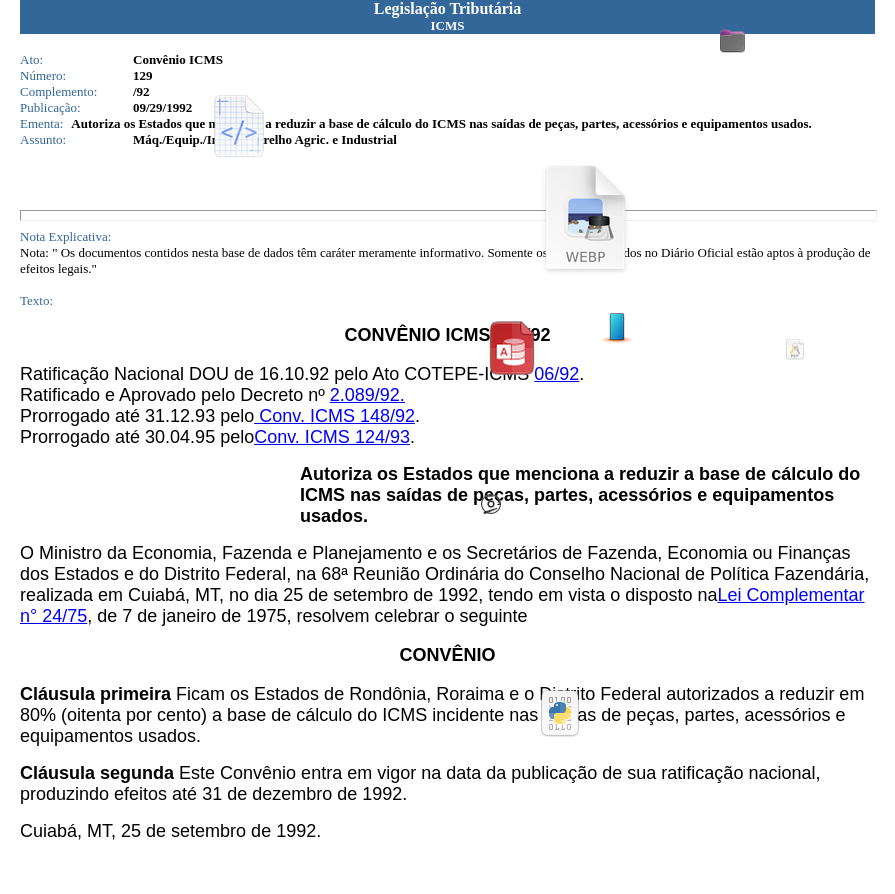  Describe the element at coordinates (795, 349) in the screenshot. I see `pgp encryption key file` at that location.